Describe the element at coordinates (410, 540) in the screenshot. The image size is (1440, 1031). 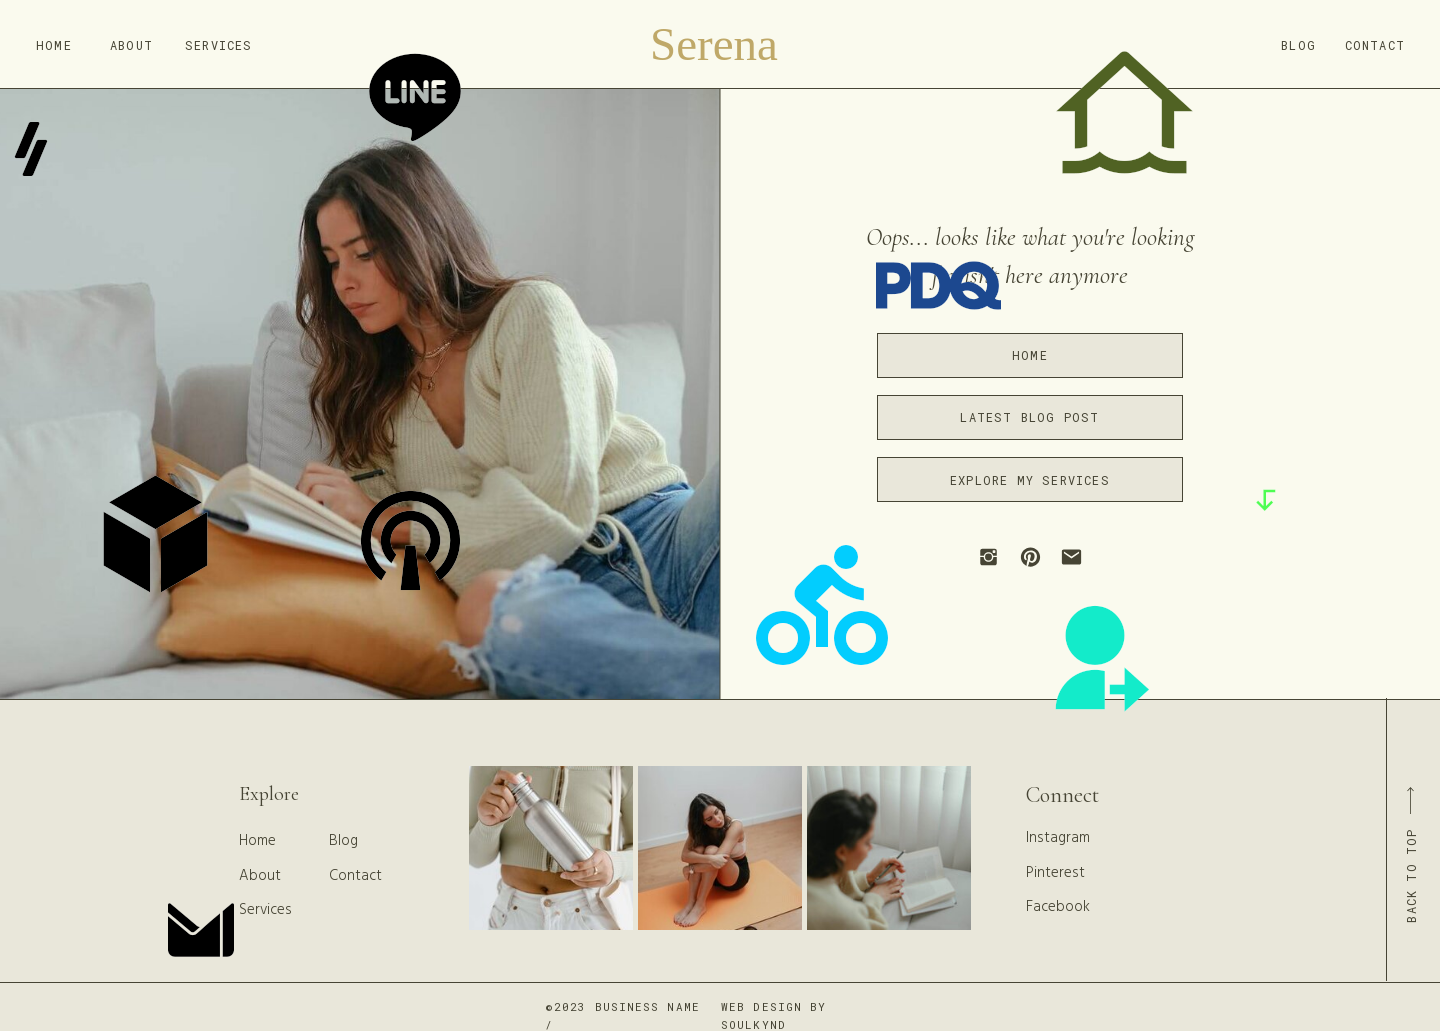
I see `indicates network or signal strength` at that location.